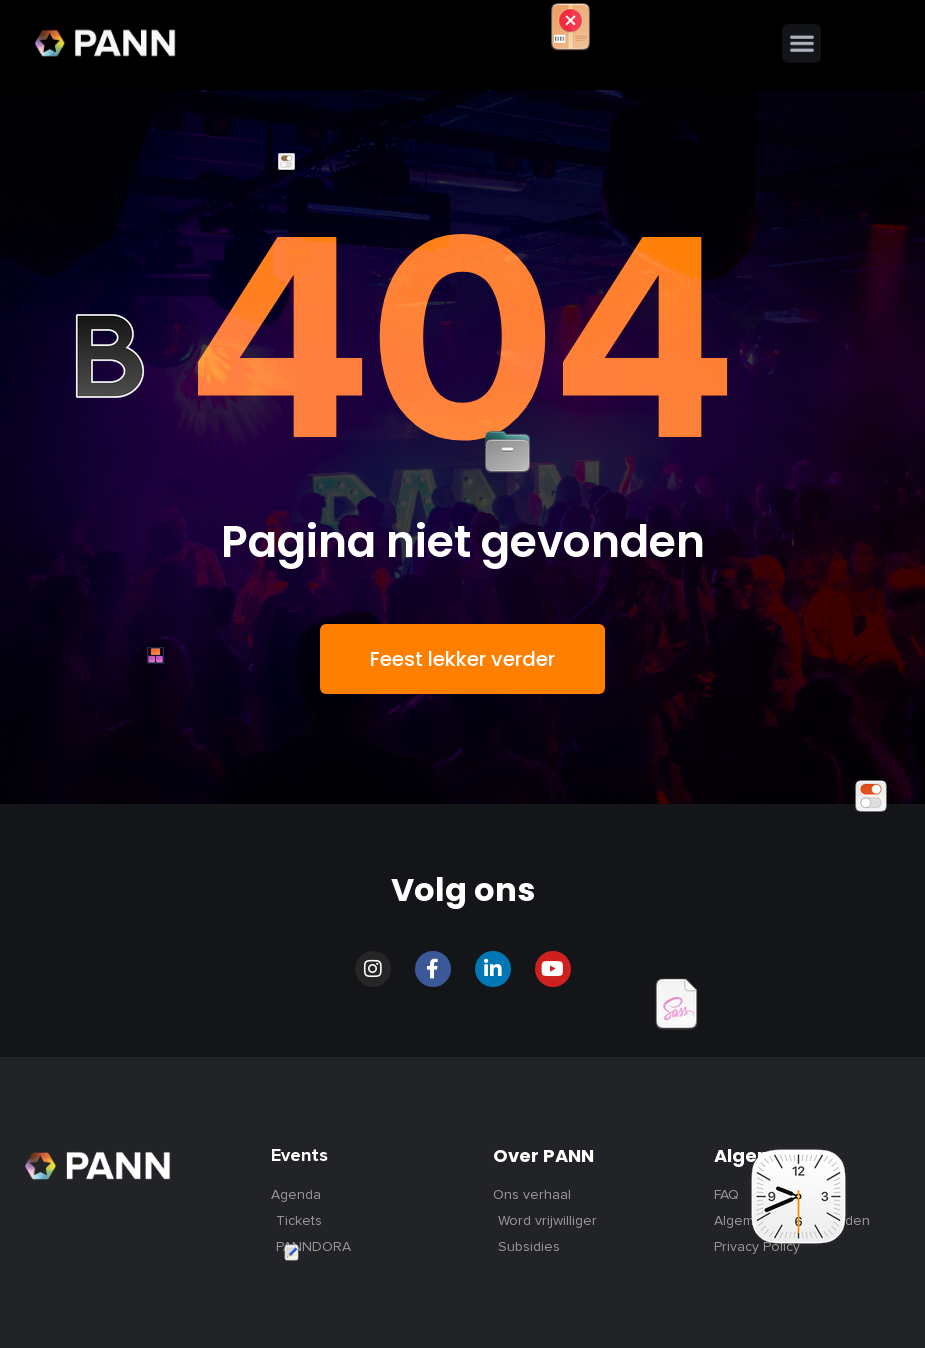  What do you see at coordinates (676, 1003) in the screenshot?
I see `indicates a sass stylesheet file` at bounding box center [676, 1003].